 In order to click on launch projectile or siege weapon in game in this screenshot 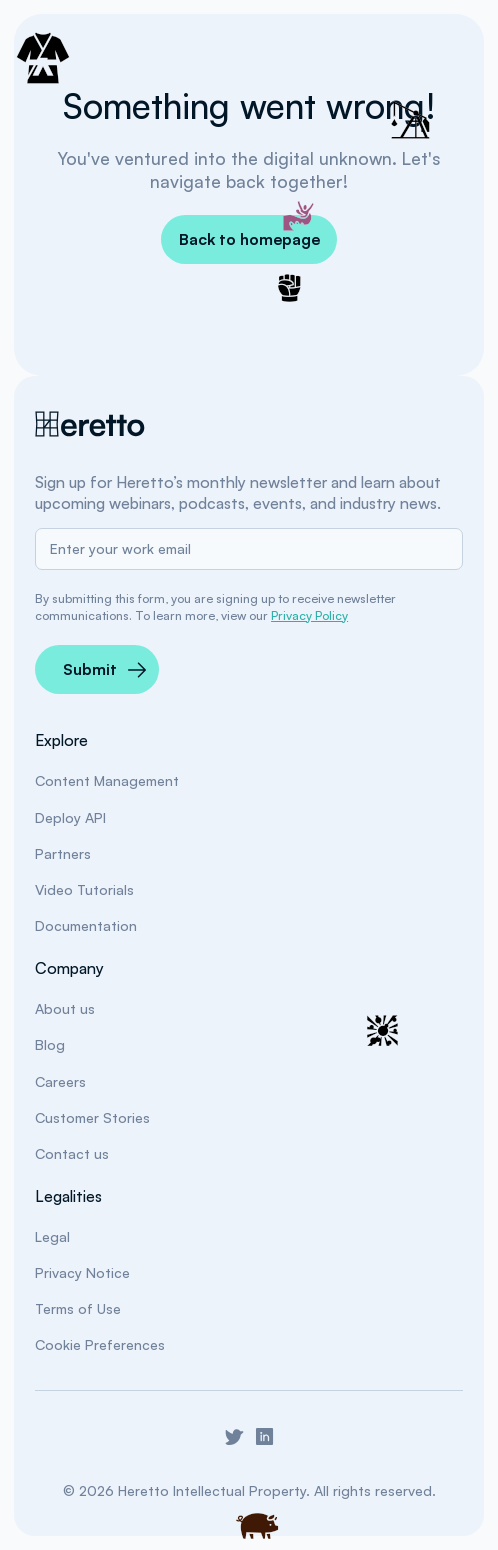, I will do `click(410, 118)`.